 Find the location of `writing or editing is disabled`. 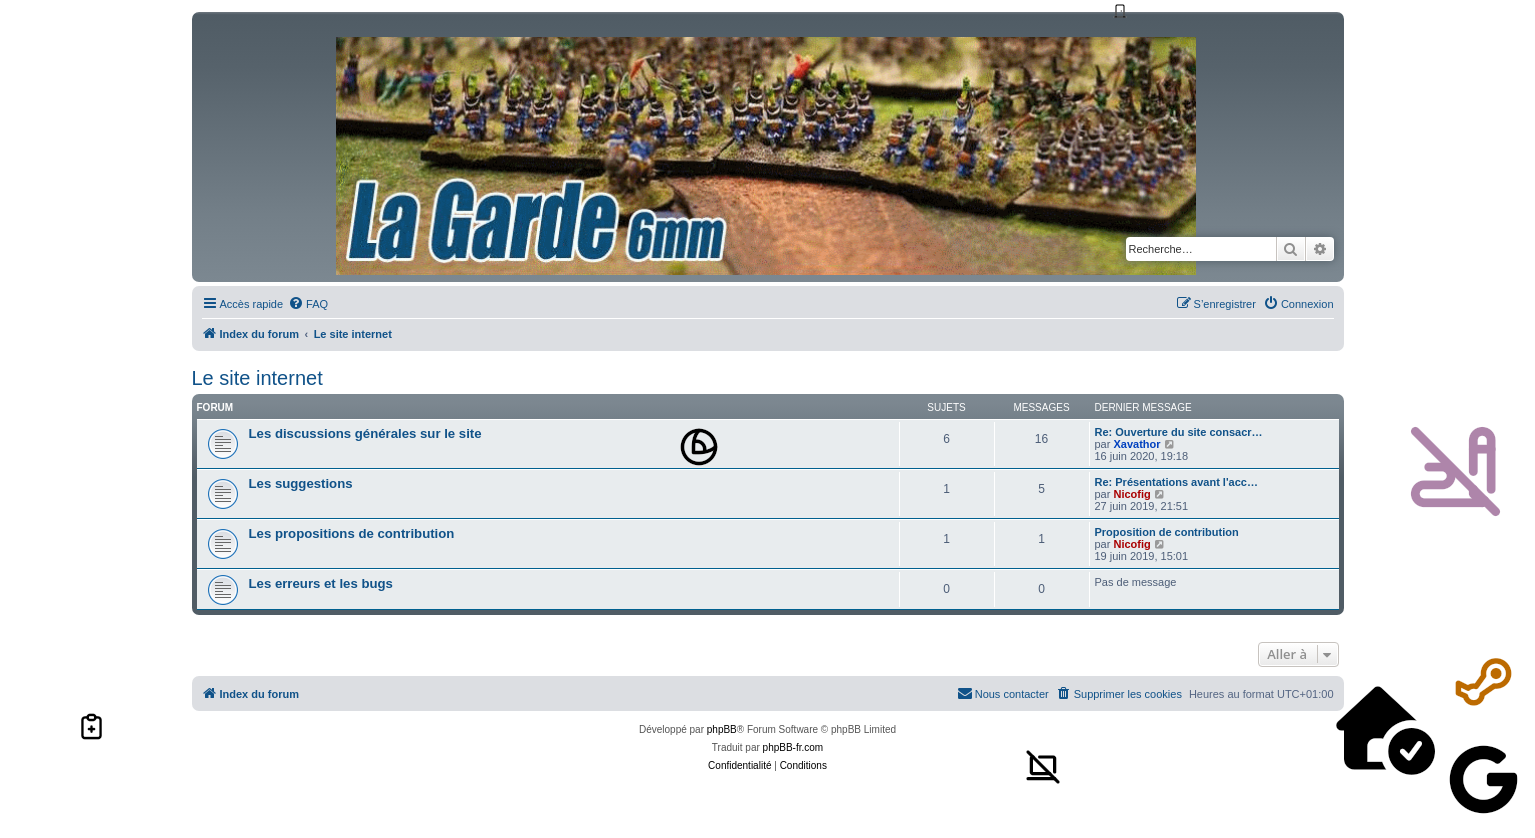

writing or editing is disabled is located at coordinates (1455, 471).